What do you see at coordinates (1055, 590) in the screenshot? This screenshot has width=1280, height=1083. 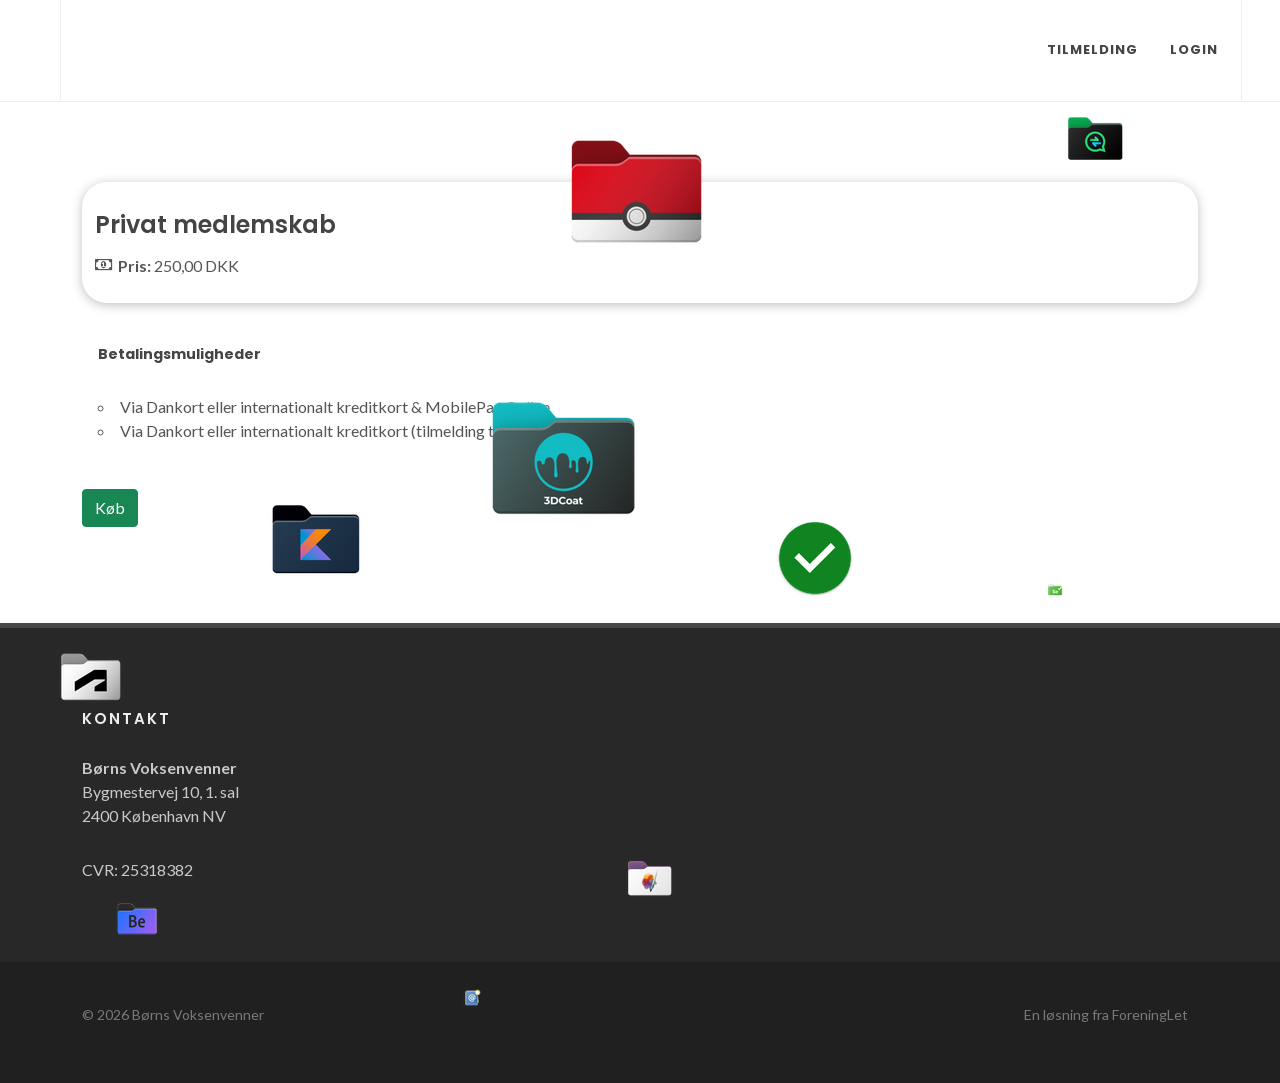 I see `folder containing selenium test automation files` at bounding box center [1055, 590].